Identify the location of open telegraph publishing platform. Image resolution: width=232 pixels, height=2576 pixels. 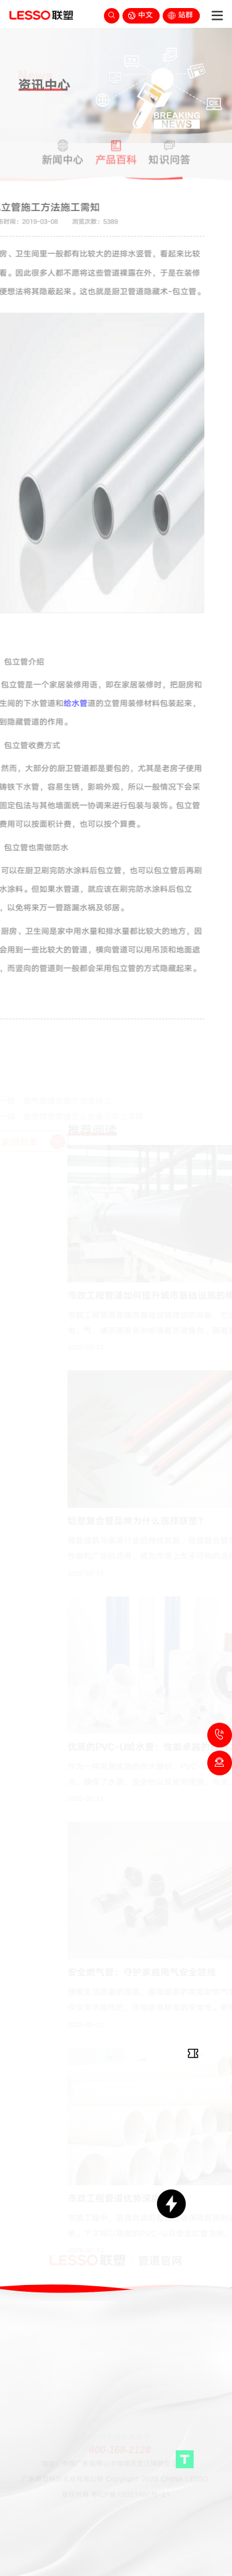
(184, 2459).